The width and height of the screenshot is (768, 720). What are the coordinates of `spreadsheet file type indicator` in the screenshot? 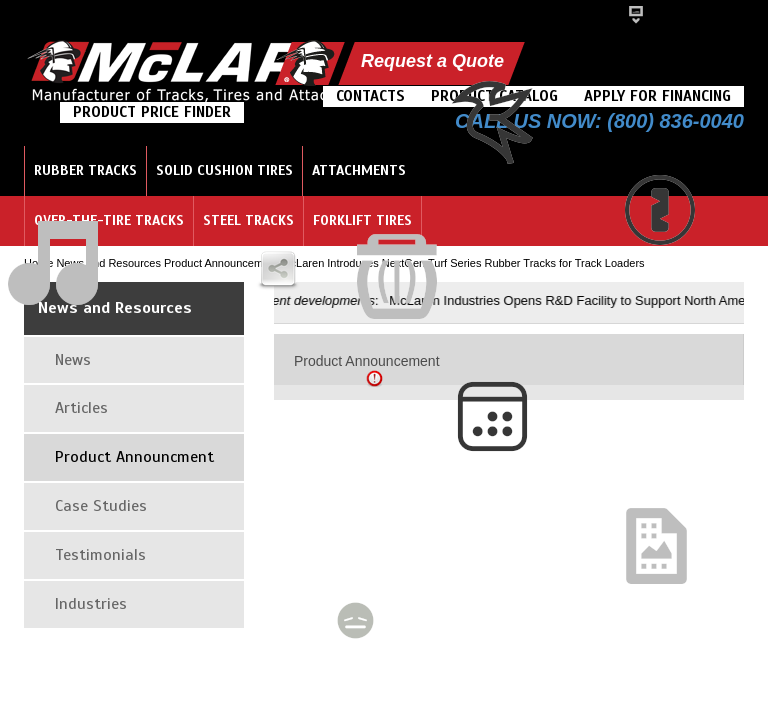 It's located at (656, 543).